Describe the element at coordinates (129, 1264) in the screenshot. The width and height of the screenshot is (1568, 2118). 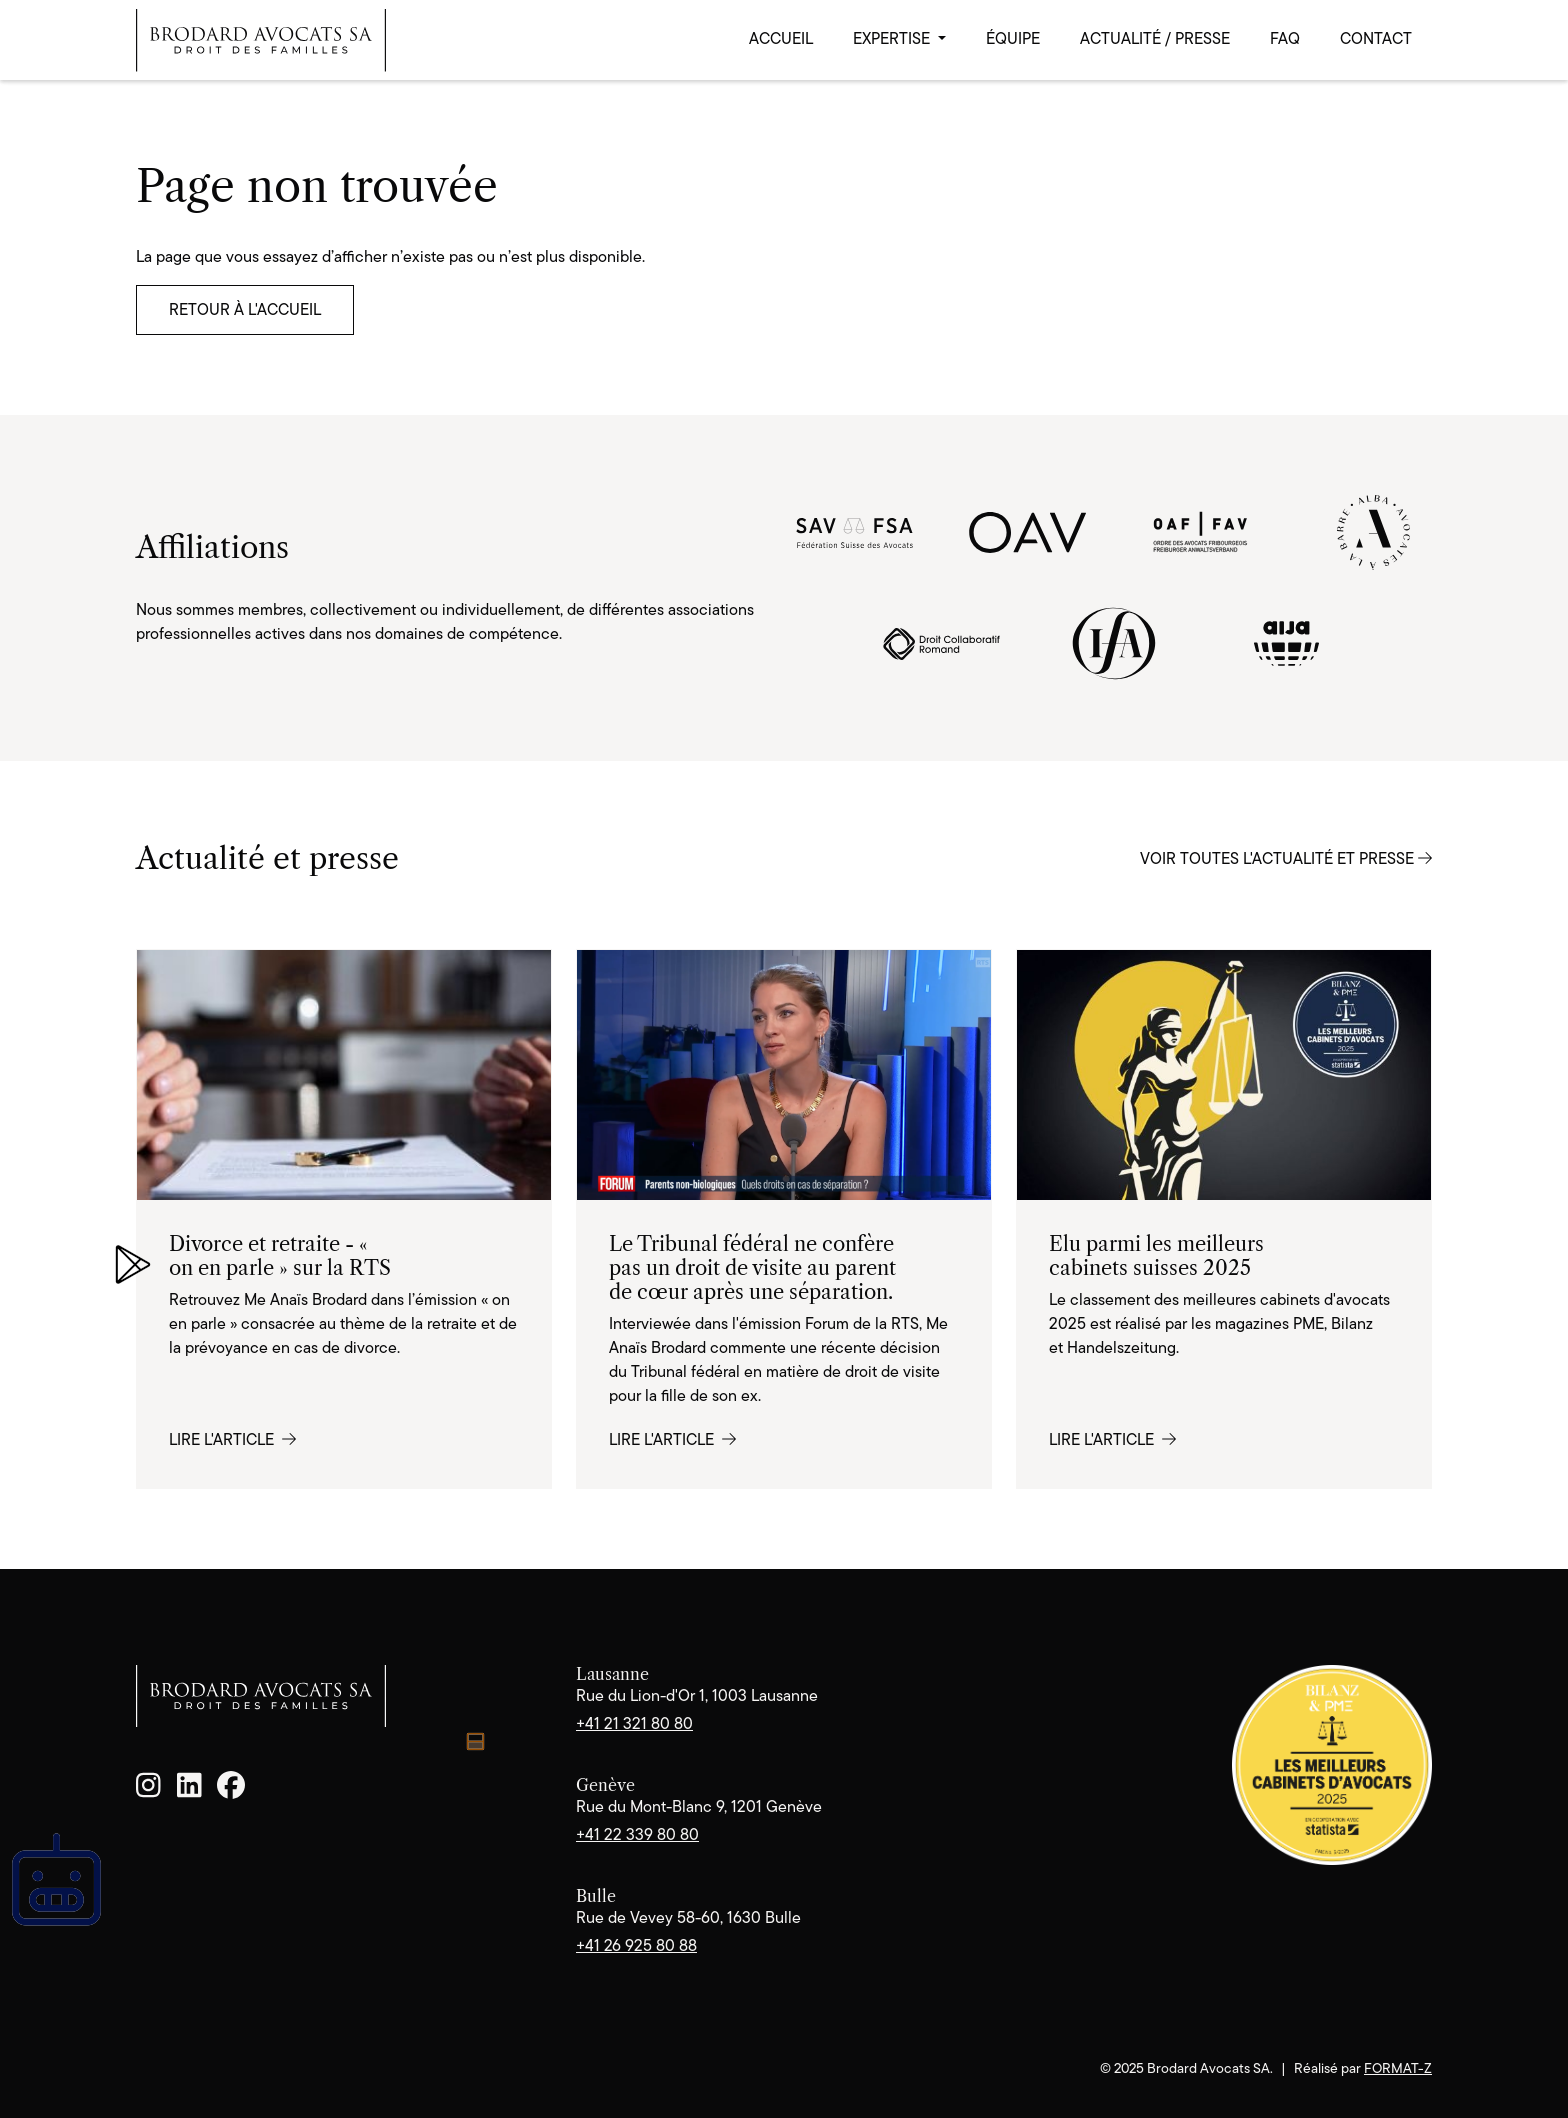
I see `open google play store` at that location.